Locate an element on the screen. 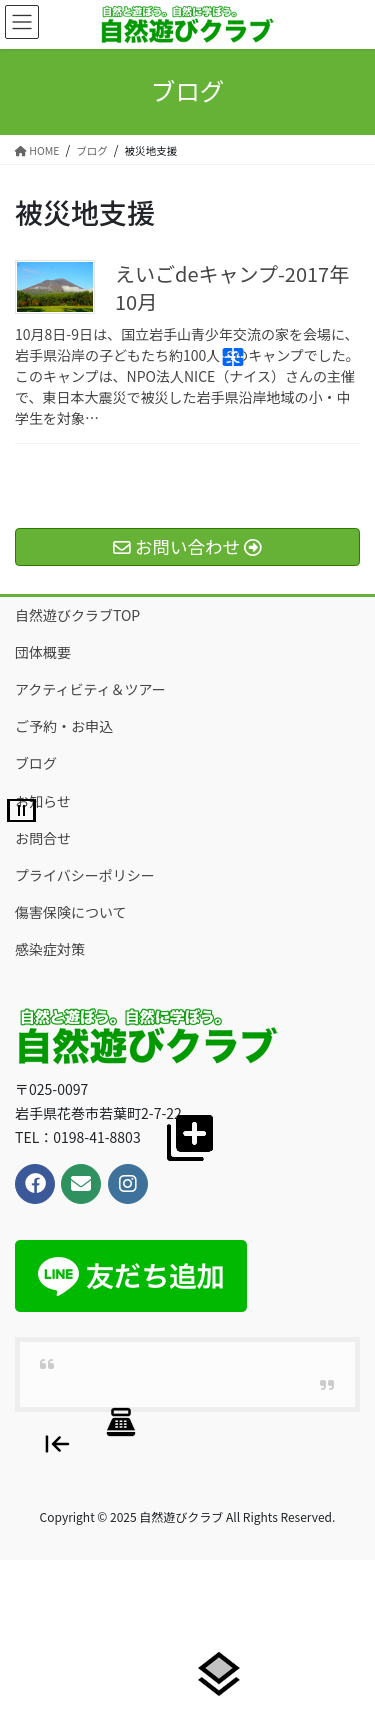 This screenshot has width=375, height=1718. toggle map layers or overlays is located at coordinates (219, 1675).